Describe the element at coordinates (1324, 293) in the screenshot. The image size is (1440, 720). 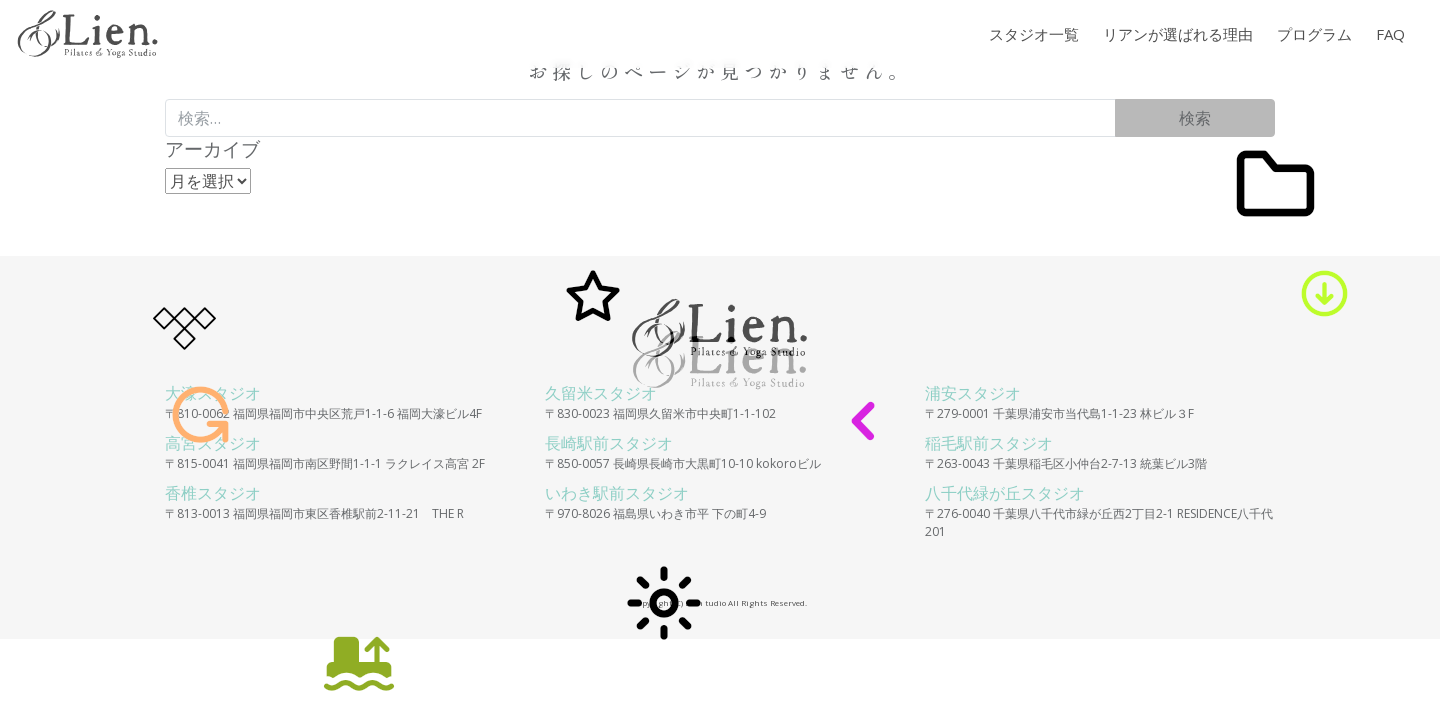
I see `download a file or content` at that location.